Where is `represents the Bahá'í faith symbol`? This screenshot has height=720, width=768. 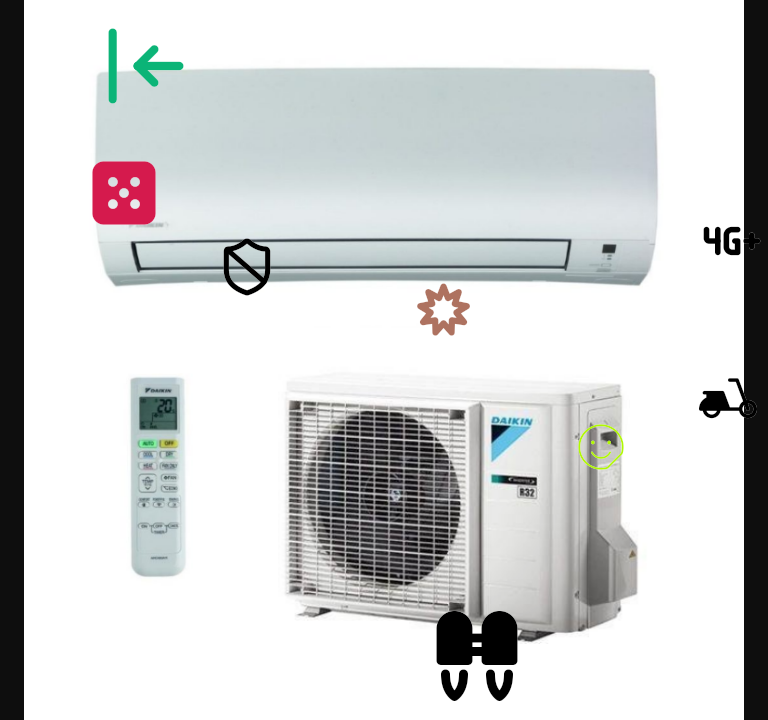 represents the Bahá'í faith symbol is located at coordinates (443, 309).